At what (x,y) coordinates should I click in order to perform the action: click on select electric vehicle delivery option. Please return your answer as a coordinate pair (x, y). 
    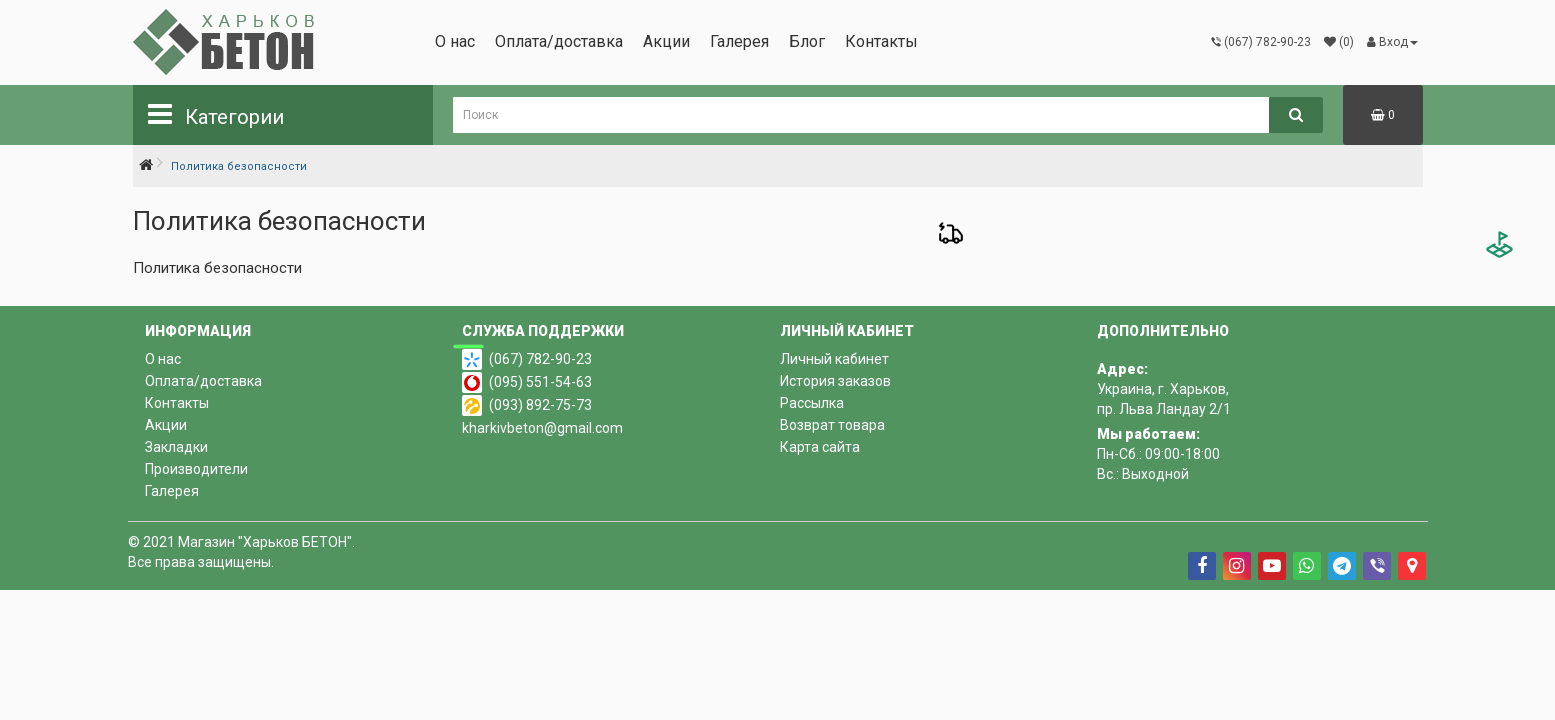
    Looking at the image, I should click on (951, 233).